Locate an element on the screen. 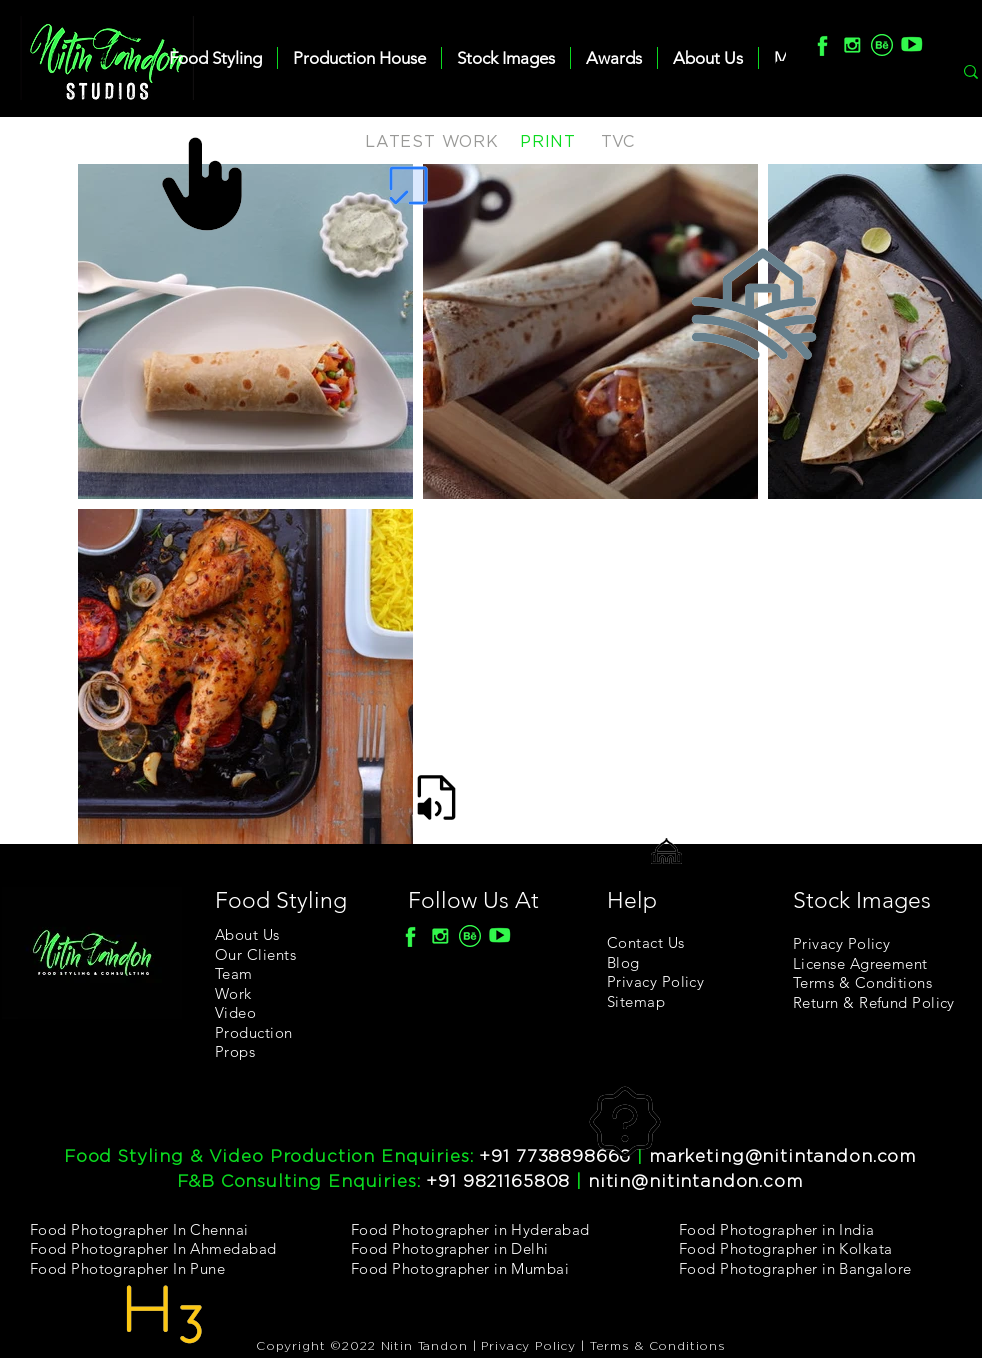 This screenshot has width=982, height=1358. view FAQ or help information is located at coordinates (625, 1122).